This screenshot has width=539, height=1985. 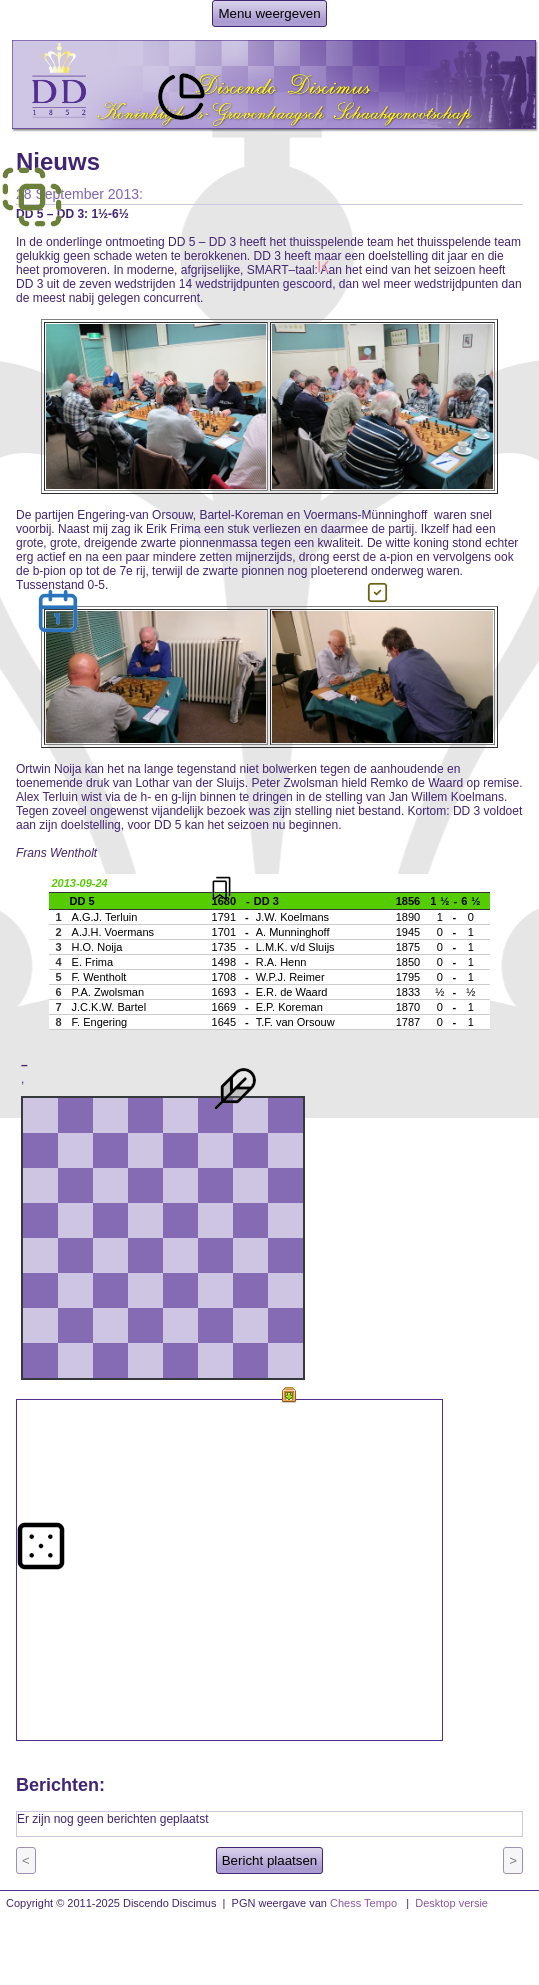 I want to click on compose a new message or note, so click(x=234, y=1089).